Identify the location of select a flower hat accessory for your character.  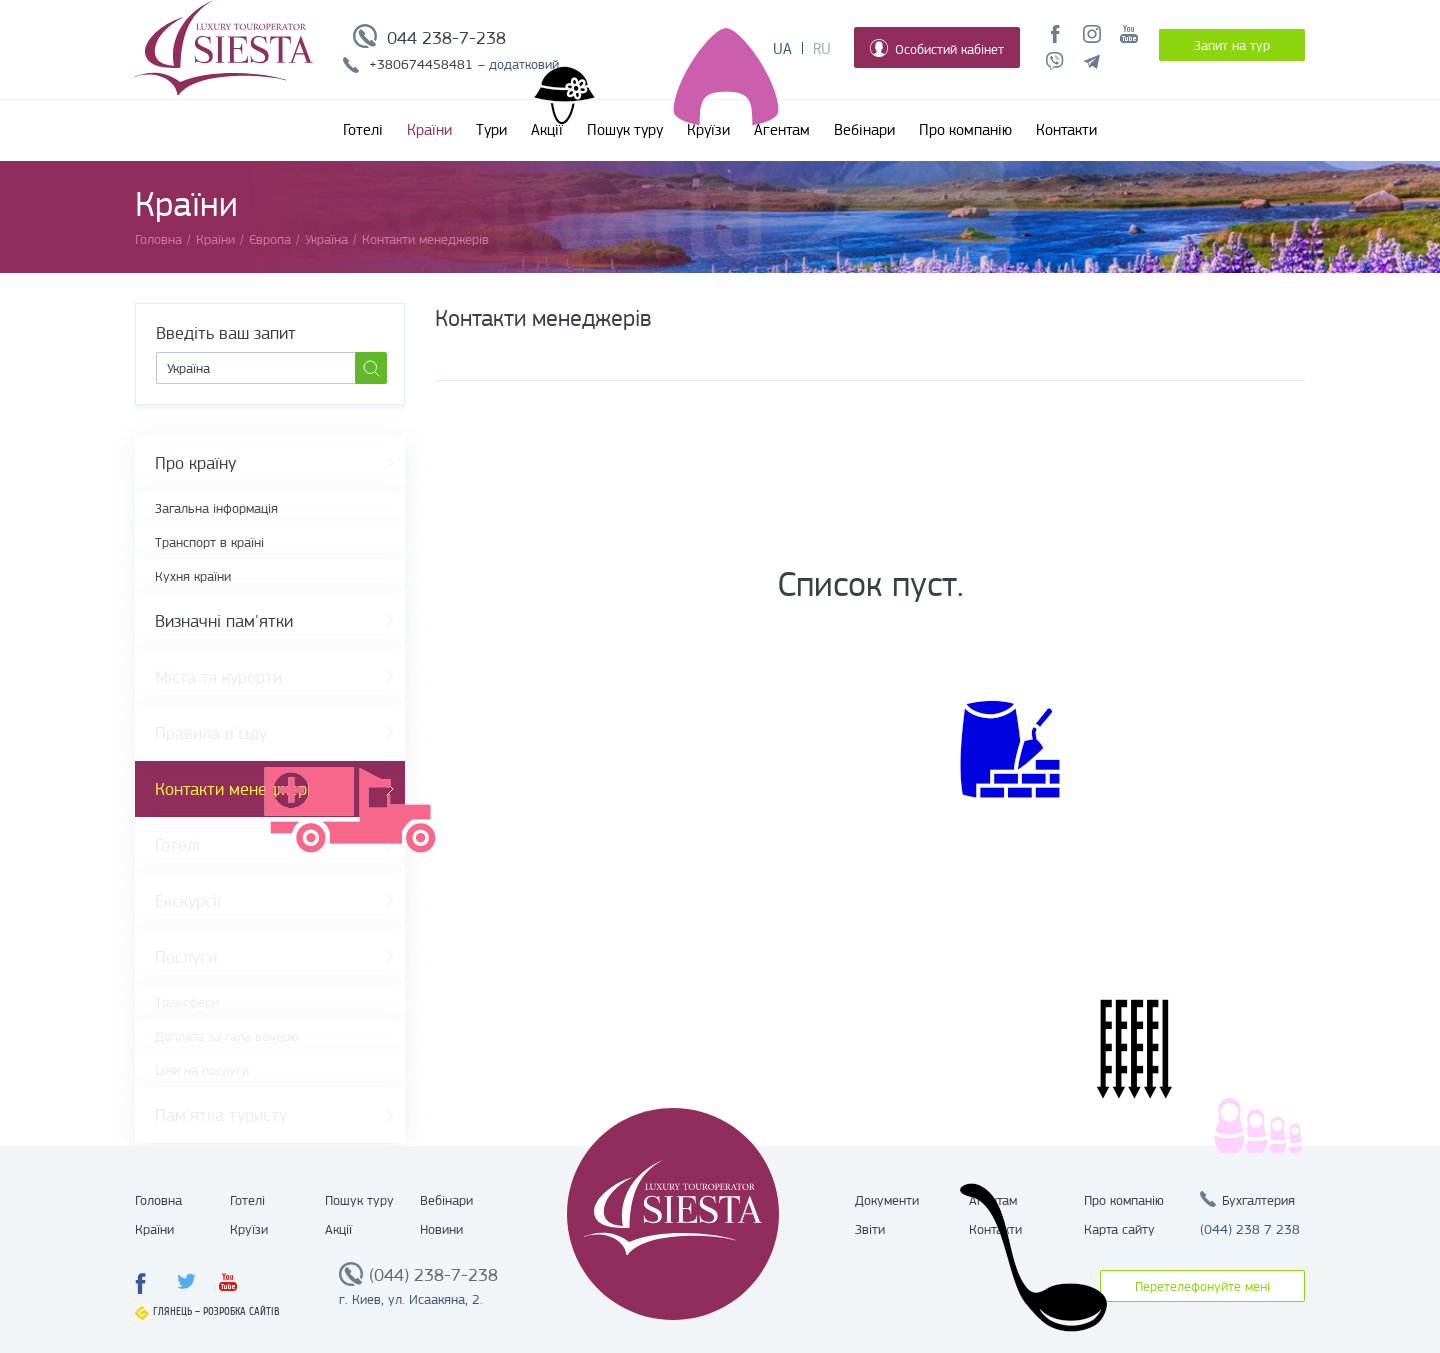
(564, 95).